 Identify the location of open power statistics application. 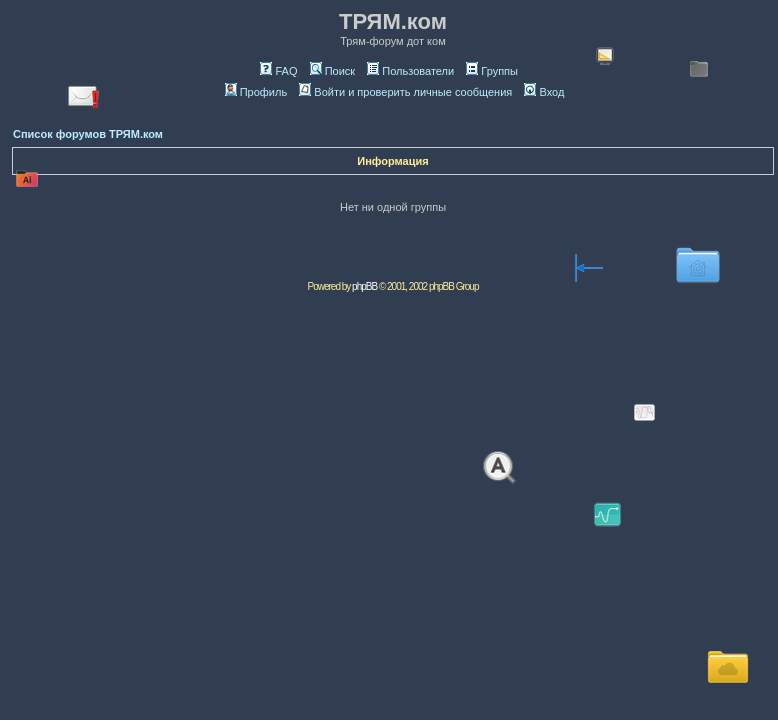
(644, 412).